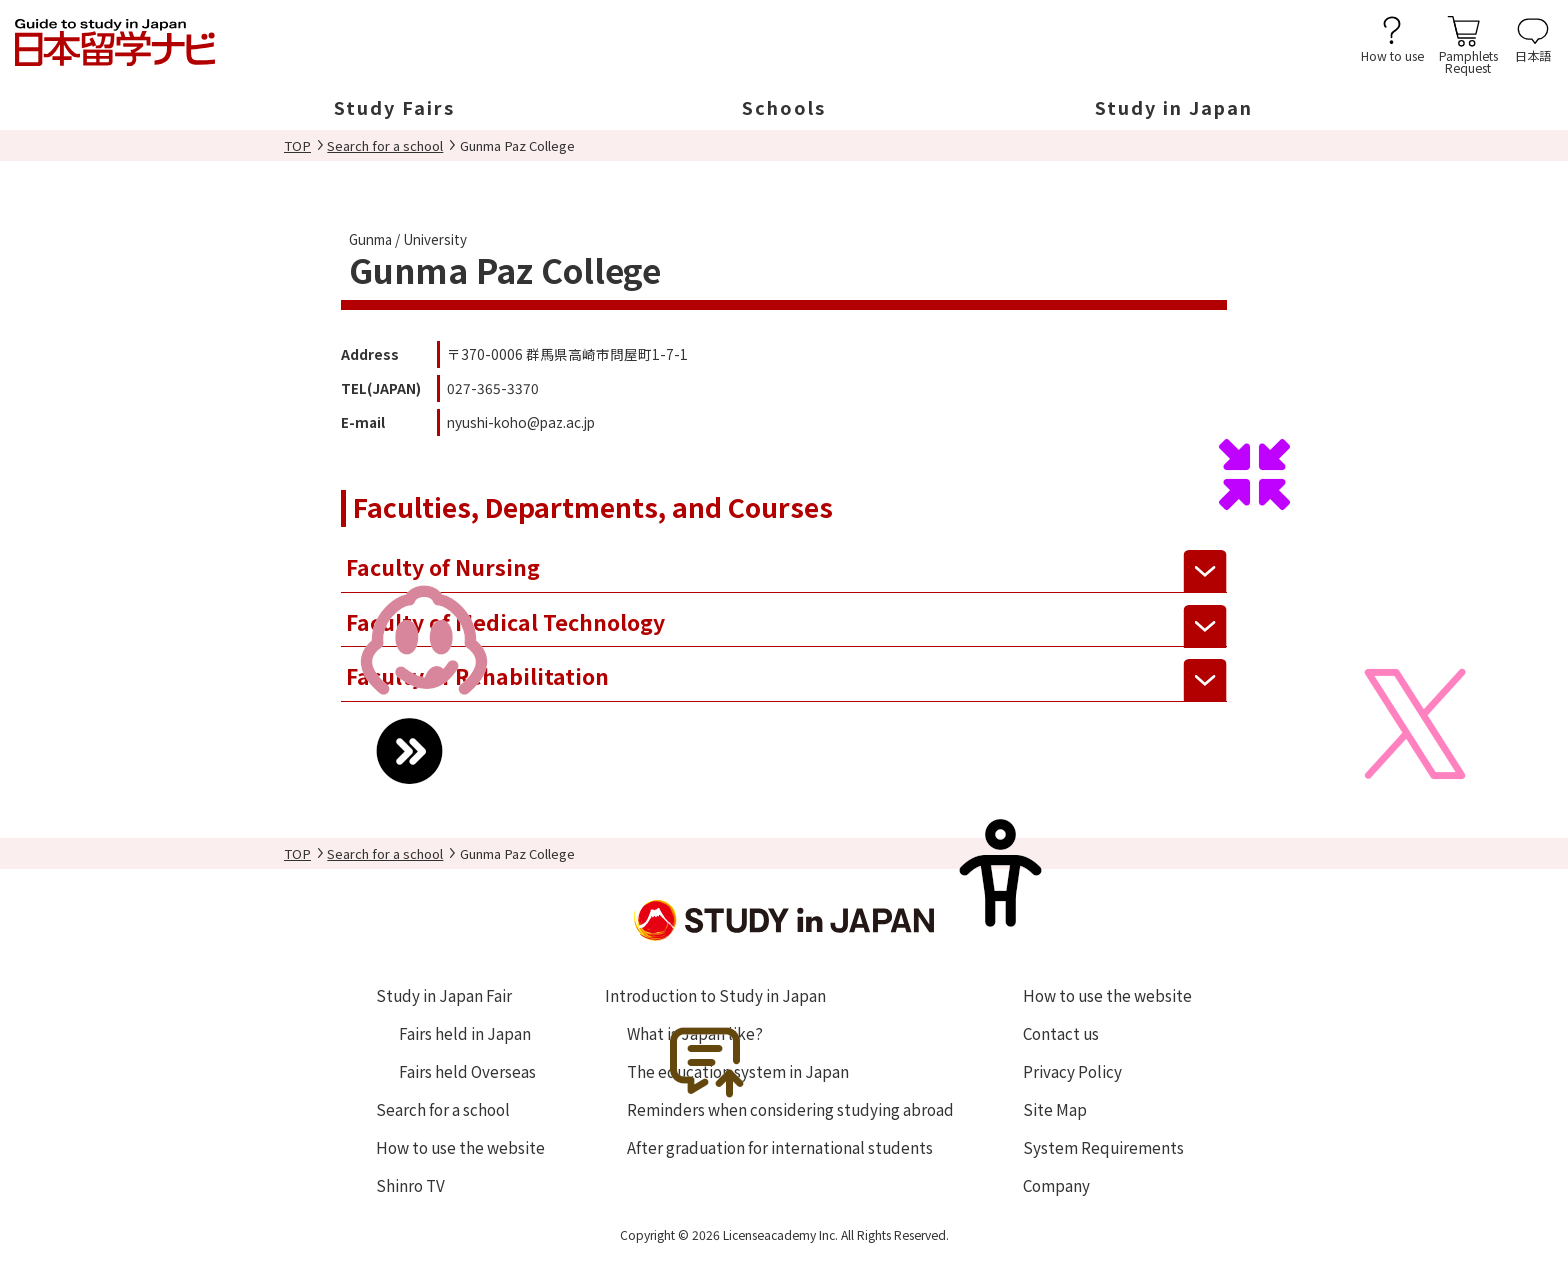  I want to click on skip forward or advance to next item, so click(409, 751).